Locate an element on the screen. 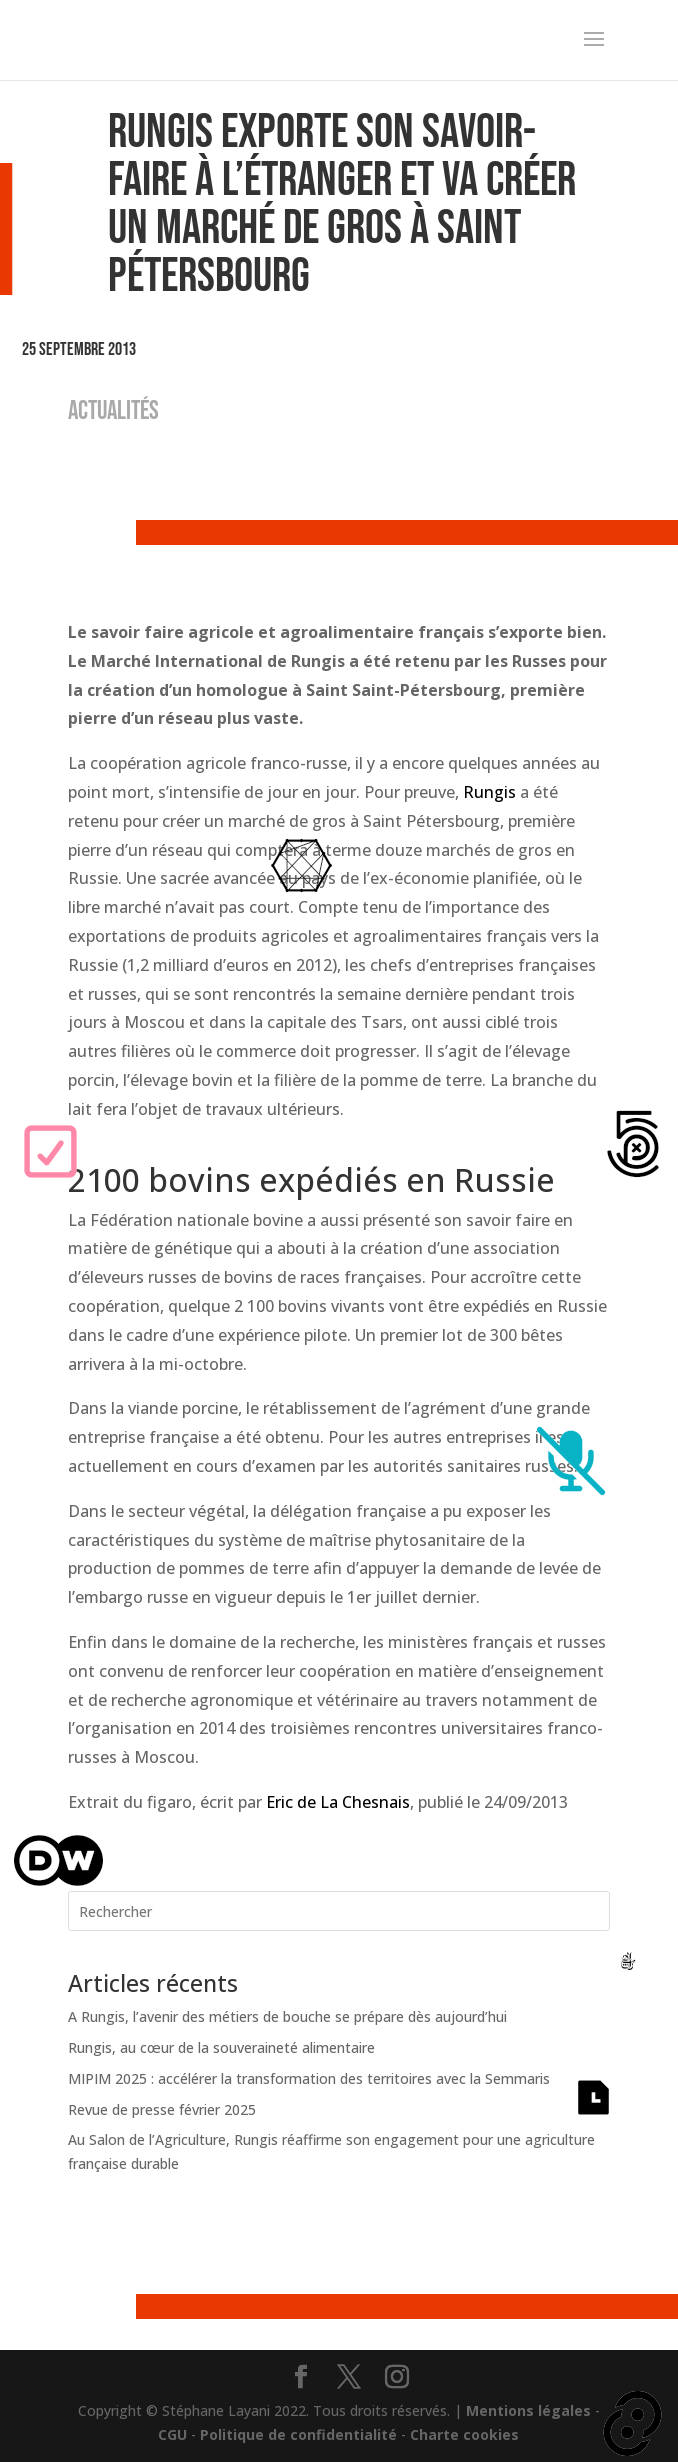 Image resolution: width=678 pixels, height=2462 pixels. visit 500px photography platform is located at coordinates (633, 1144).